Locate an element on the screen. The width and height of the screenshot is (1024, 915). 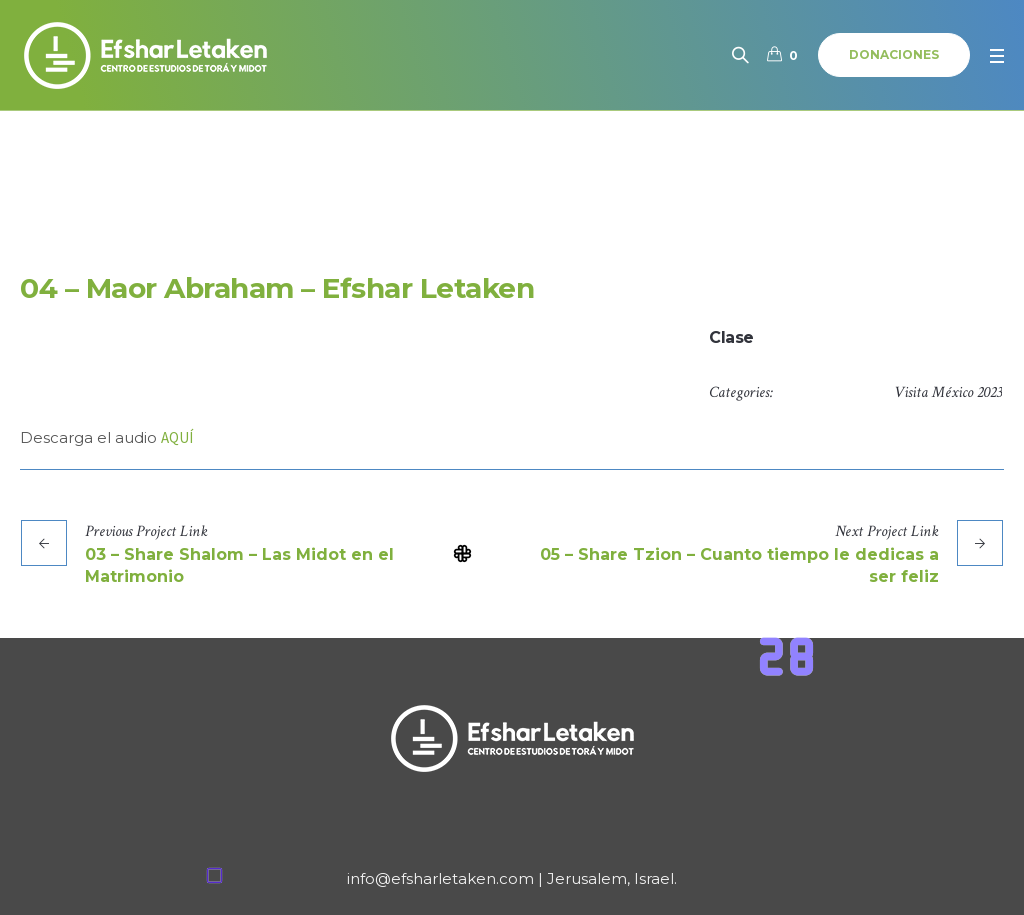
indicates day 28 on a calendar is located at coordinates (786, 656).